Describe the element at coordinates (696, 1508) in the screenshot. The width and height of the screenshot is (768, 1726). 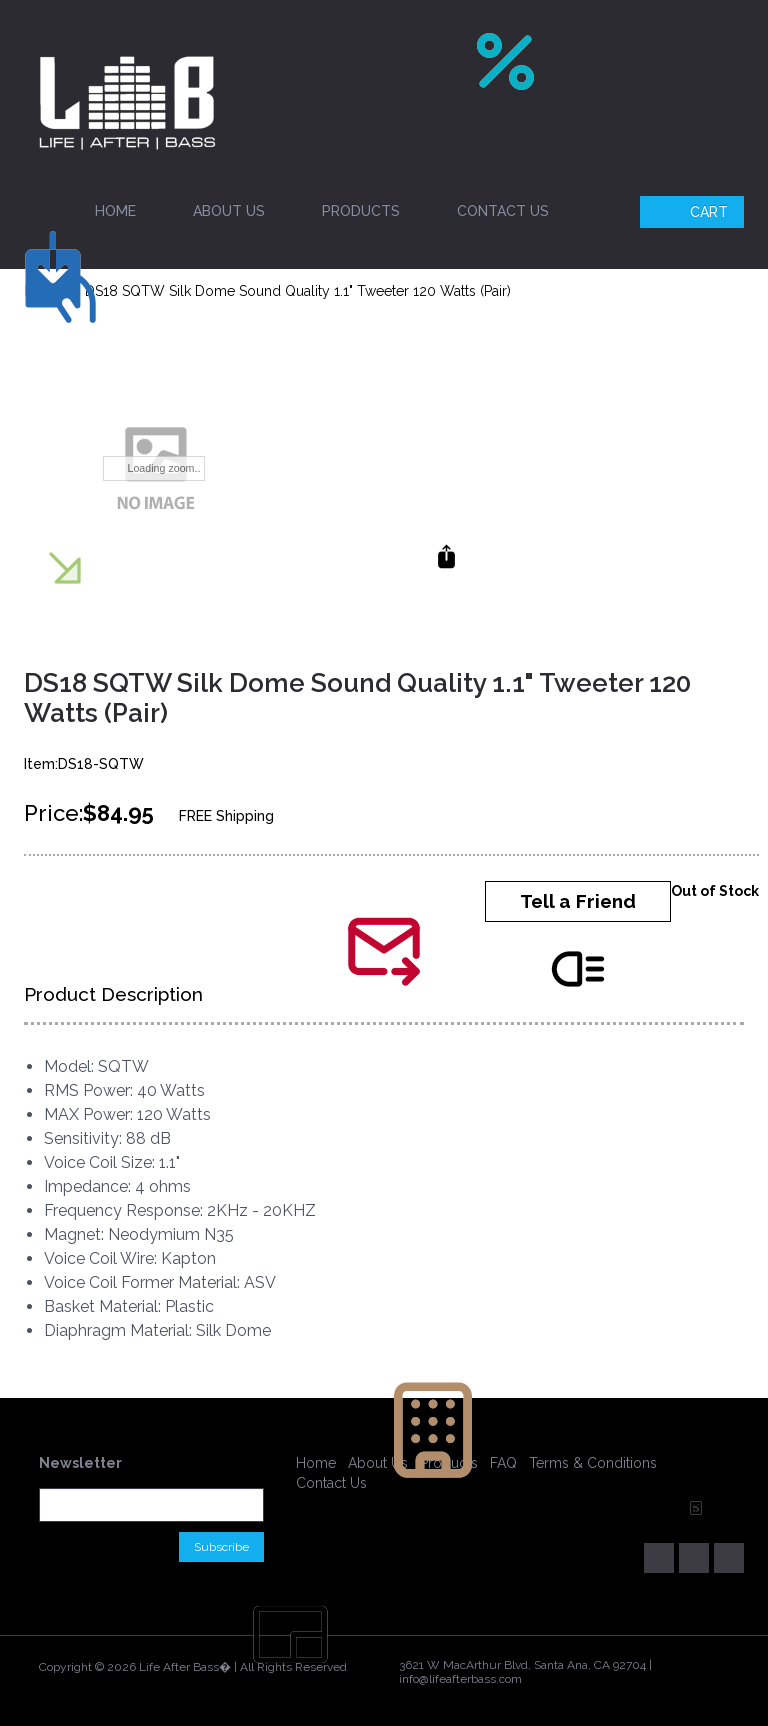
I see `indicates the number five in a sequence or list` at that location.